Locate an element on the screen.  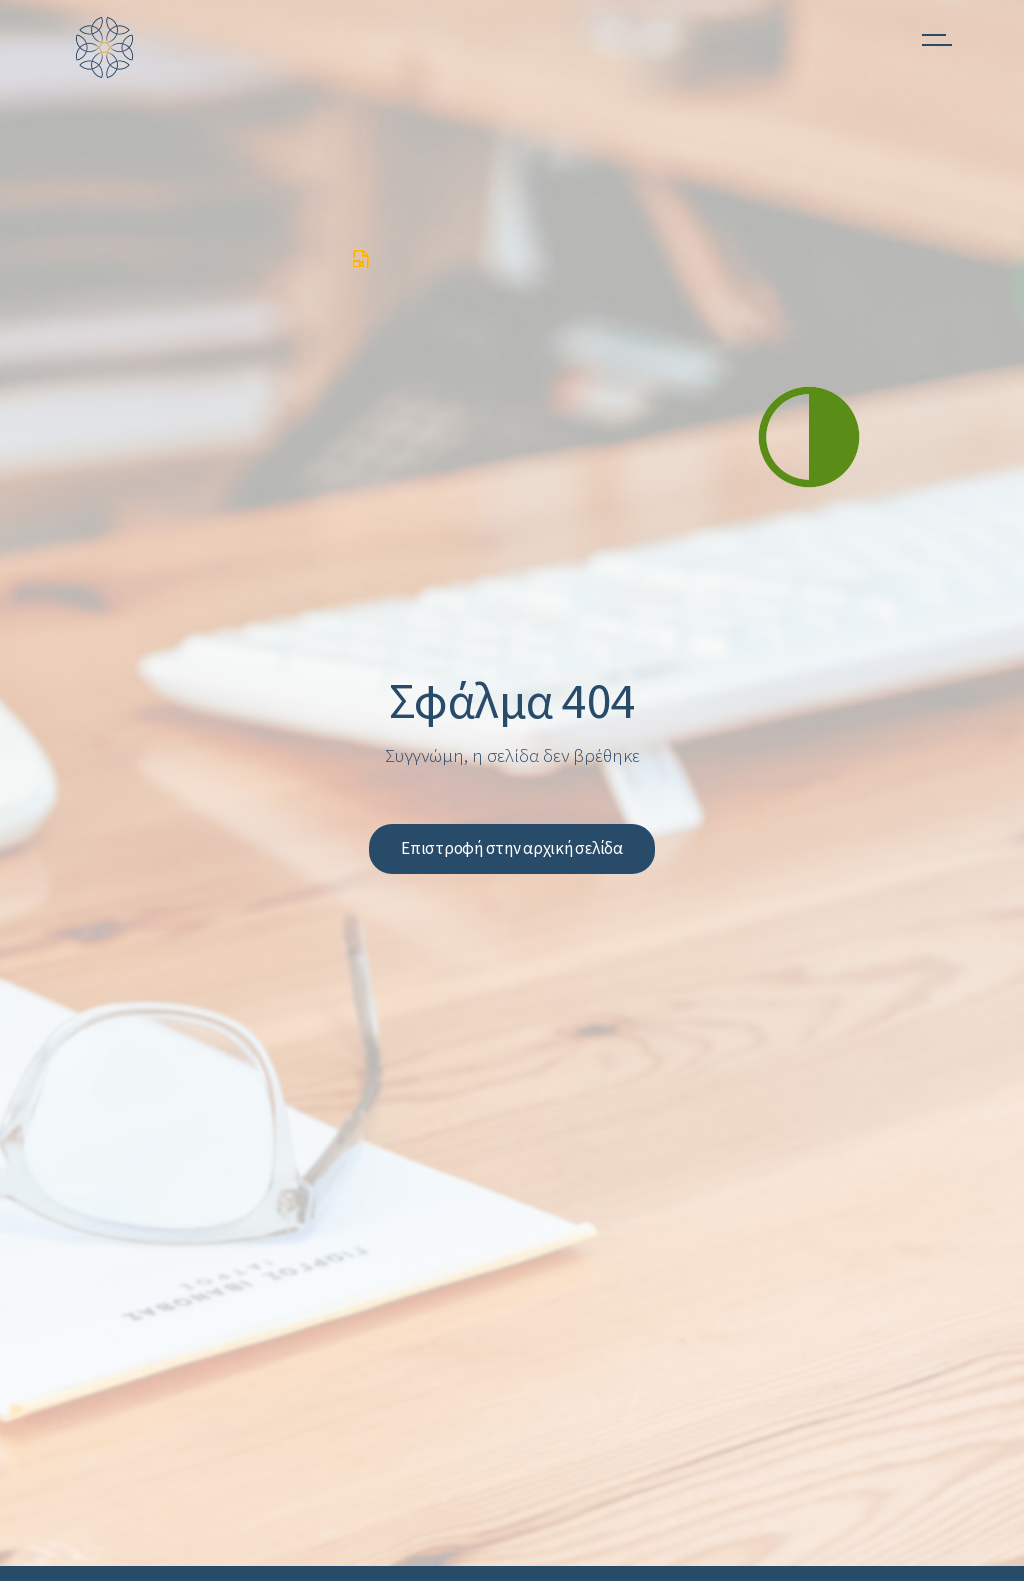
toggle between light and dark mode is located at coordinates (809, 437).